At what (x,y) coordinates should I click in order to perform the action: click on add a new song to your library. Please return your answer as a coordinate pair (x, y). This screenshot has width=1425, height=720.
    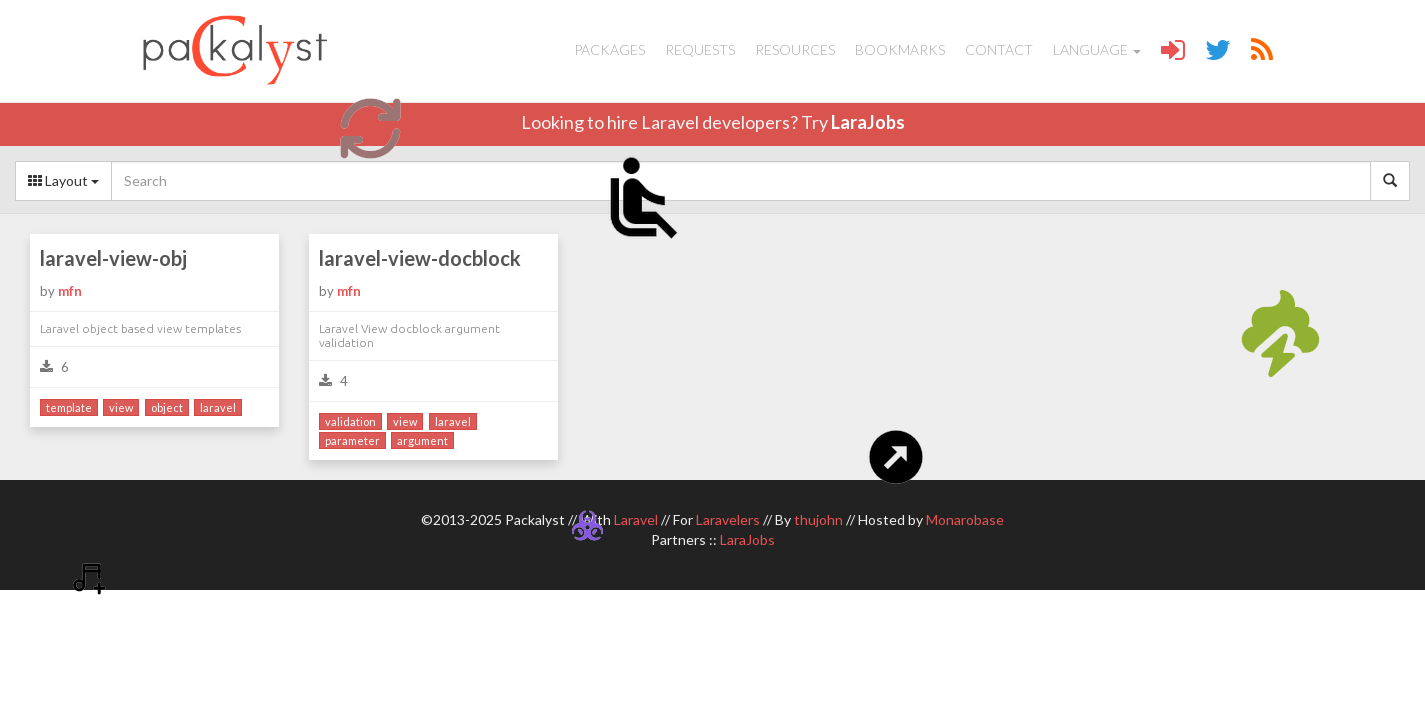
    Looking at the image, I should click on (88, 577).